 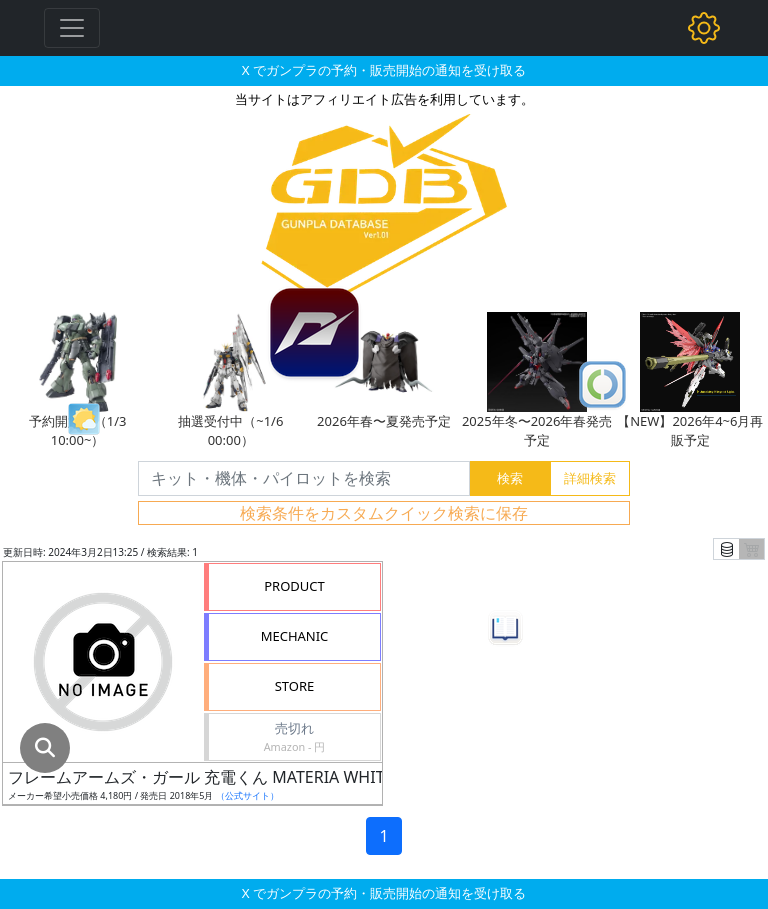 What do you see at coordinates (84, 419) in the screenshot?
I see `open the weather app` at bounding box center [84, 419].